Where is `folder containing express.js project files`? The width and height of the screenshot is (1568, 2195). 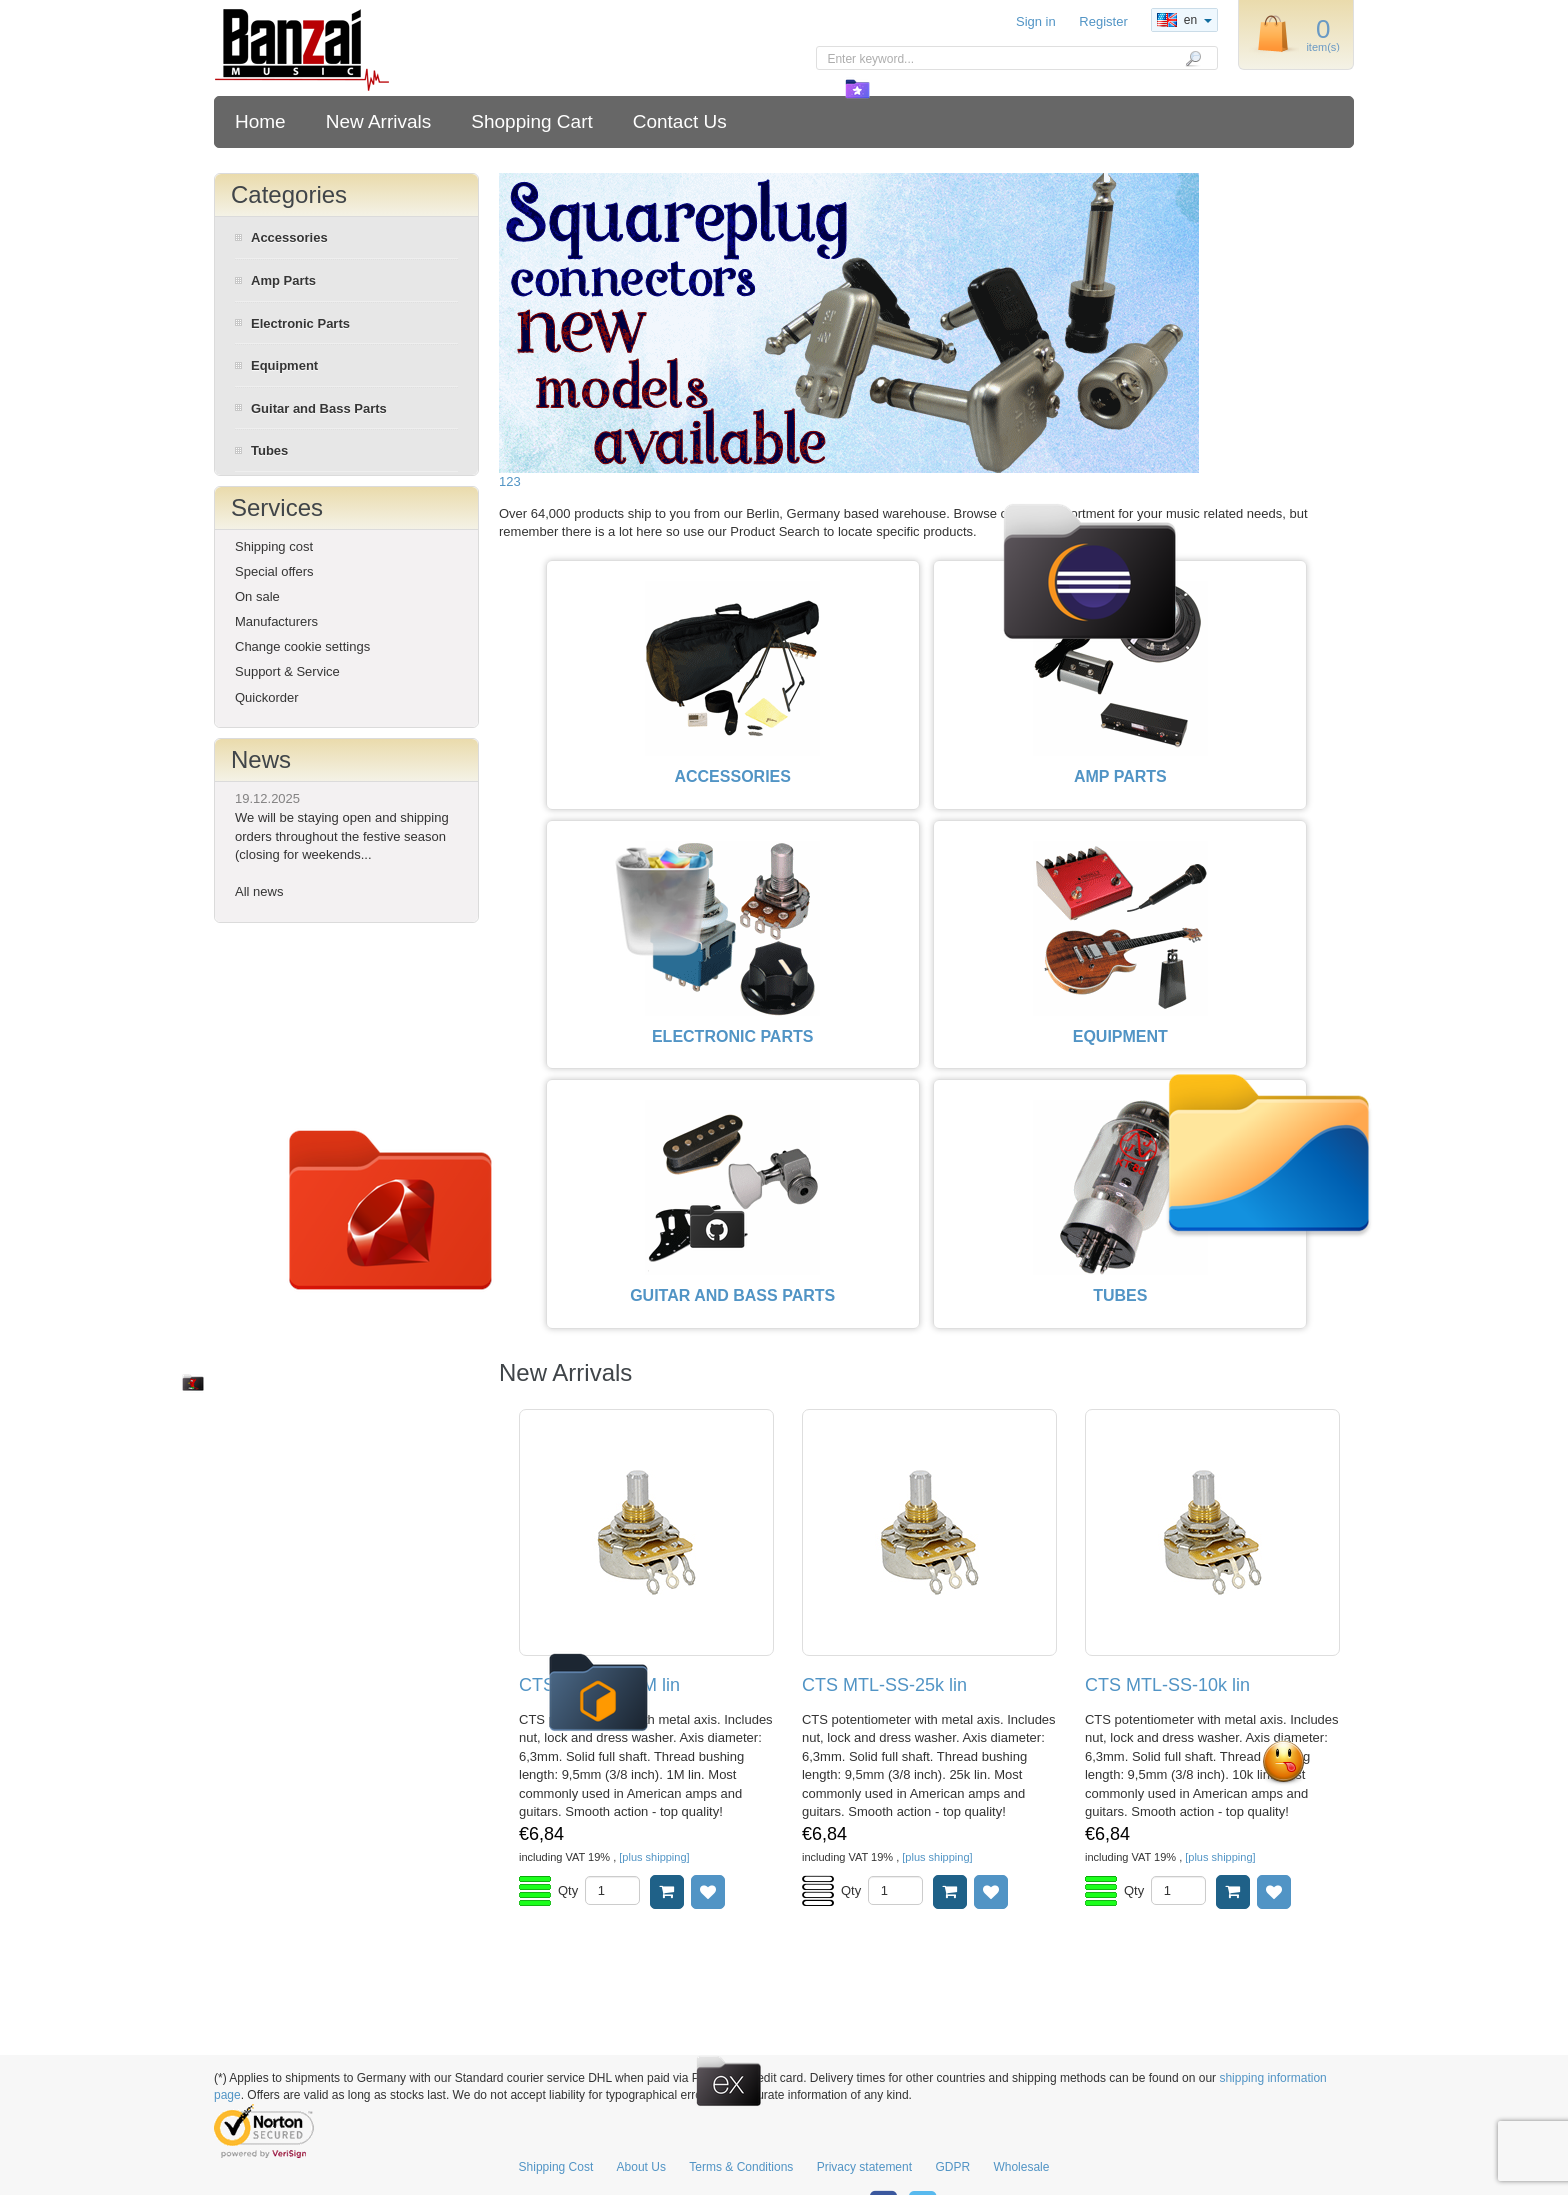
folder containing express.js project files is located at coordinates (728, 2082).